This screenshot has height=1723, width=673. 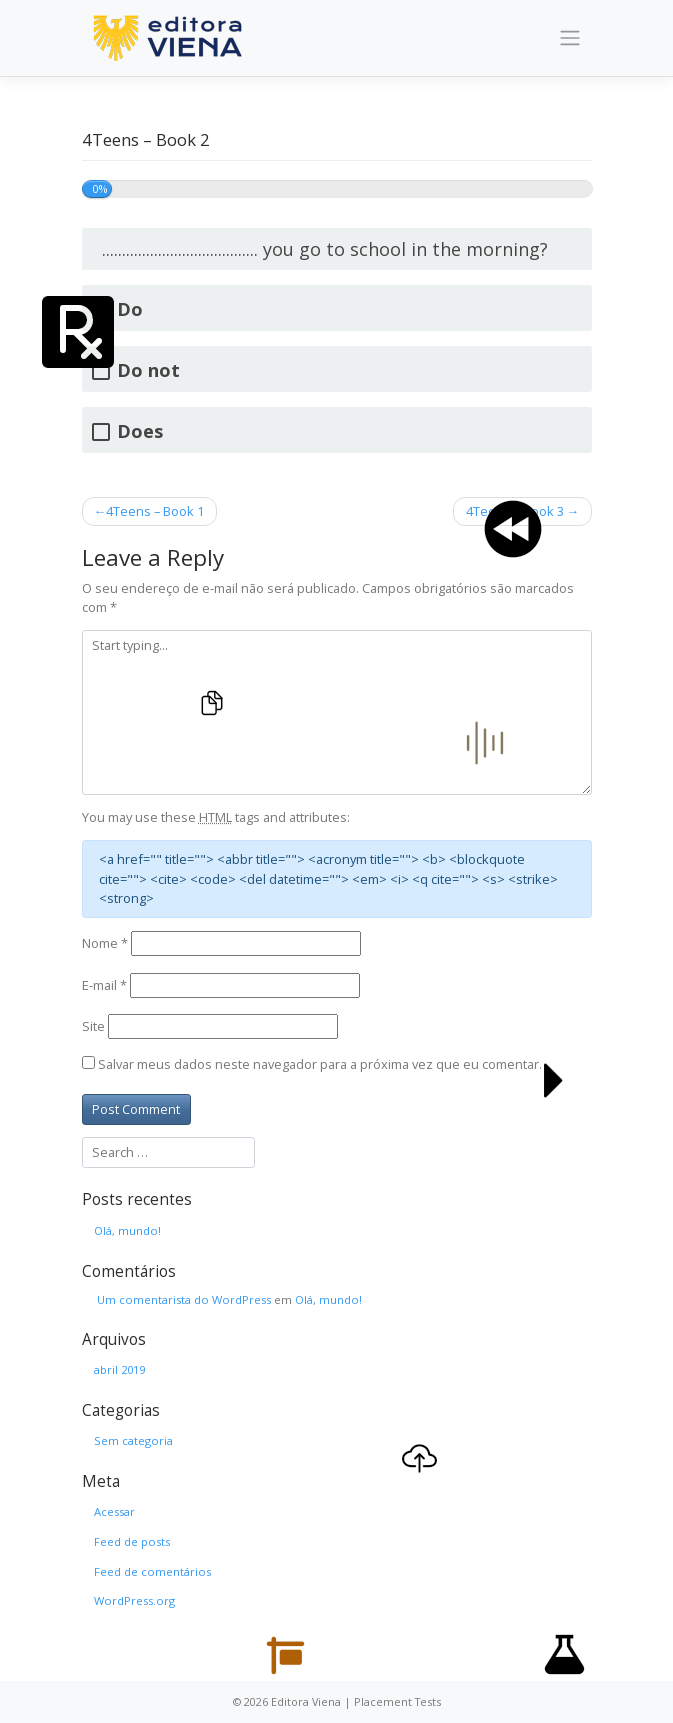 What do you see at coordinates (285, 1655) in the screenshot?
I see `indicates a storefront or business listing` at bounding box center [285, 1655].